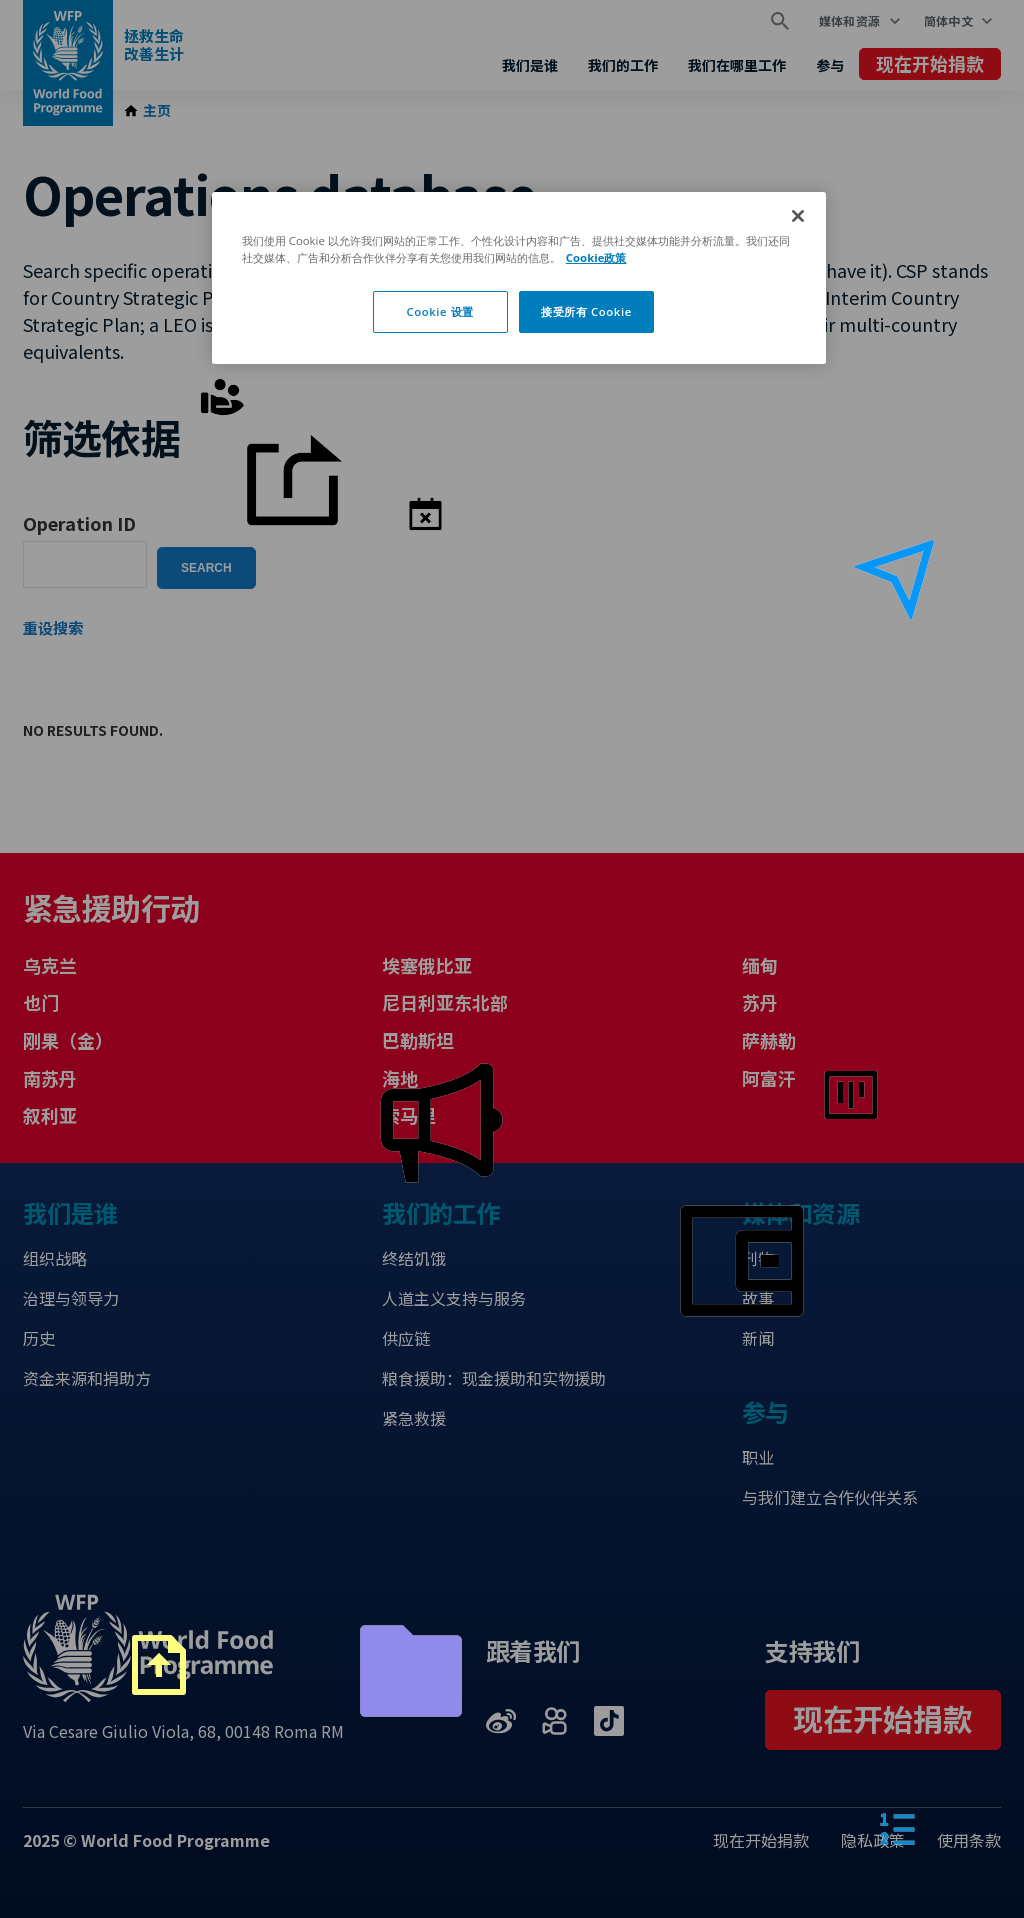  Describe the element at coordinates (895, 578) in the screenshot. I see `send a message` at that location.